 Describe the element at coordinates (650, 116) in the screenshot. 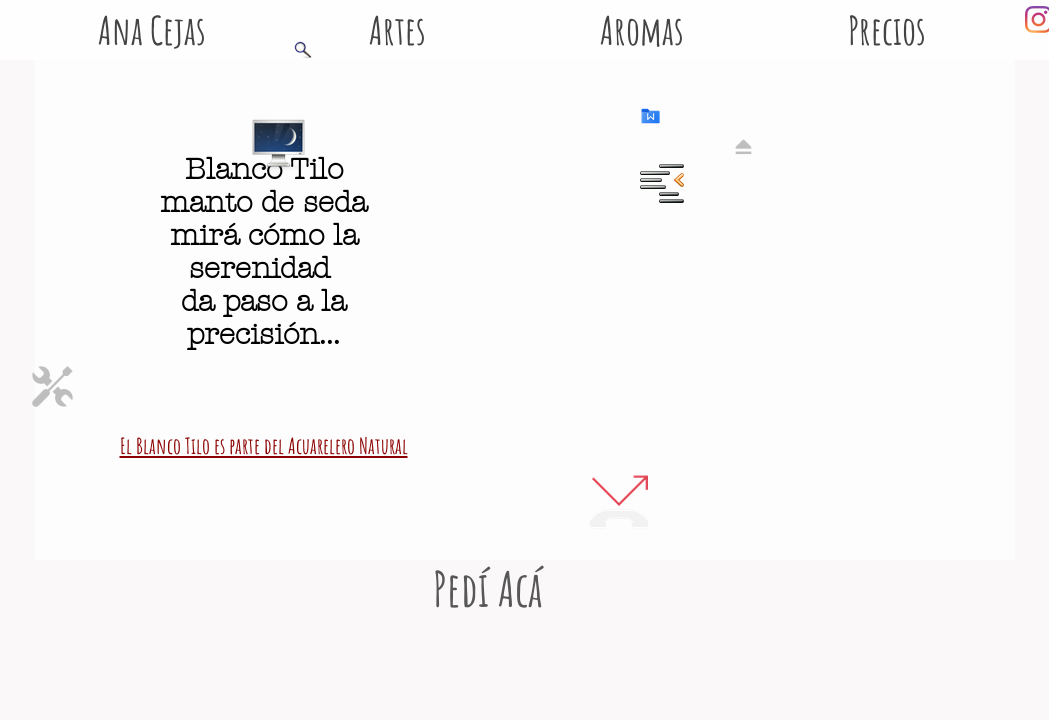

I see `open folder containing wps writer documents` at that location.